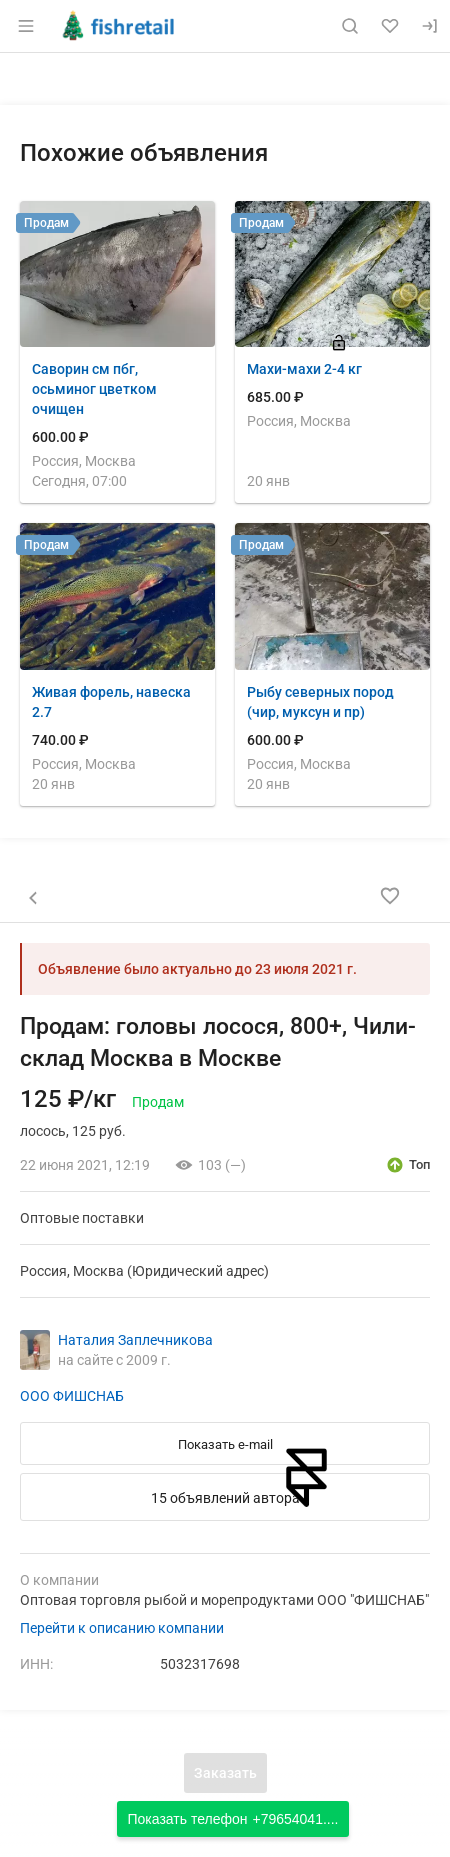  I want to click on unlock or unsecure an item, so click(339, 343).